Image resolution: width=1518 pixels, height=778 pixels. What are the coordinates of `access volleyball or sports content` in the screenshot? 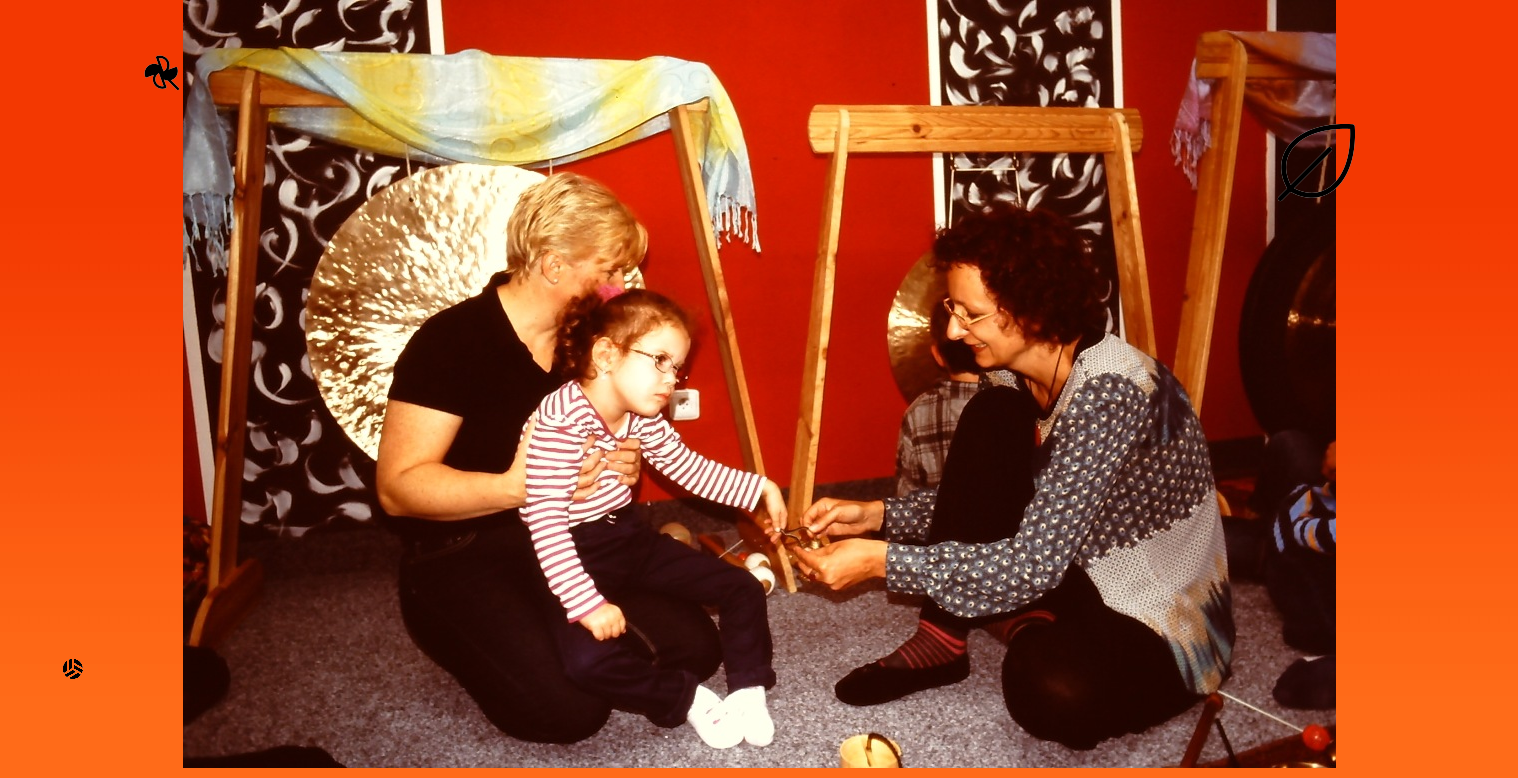 It's located at (73, 669).